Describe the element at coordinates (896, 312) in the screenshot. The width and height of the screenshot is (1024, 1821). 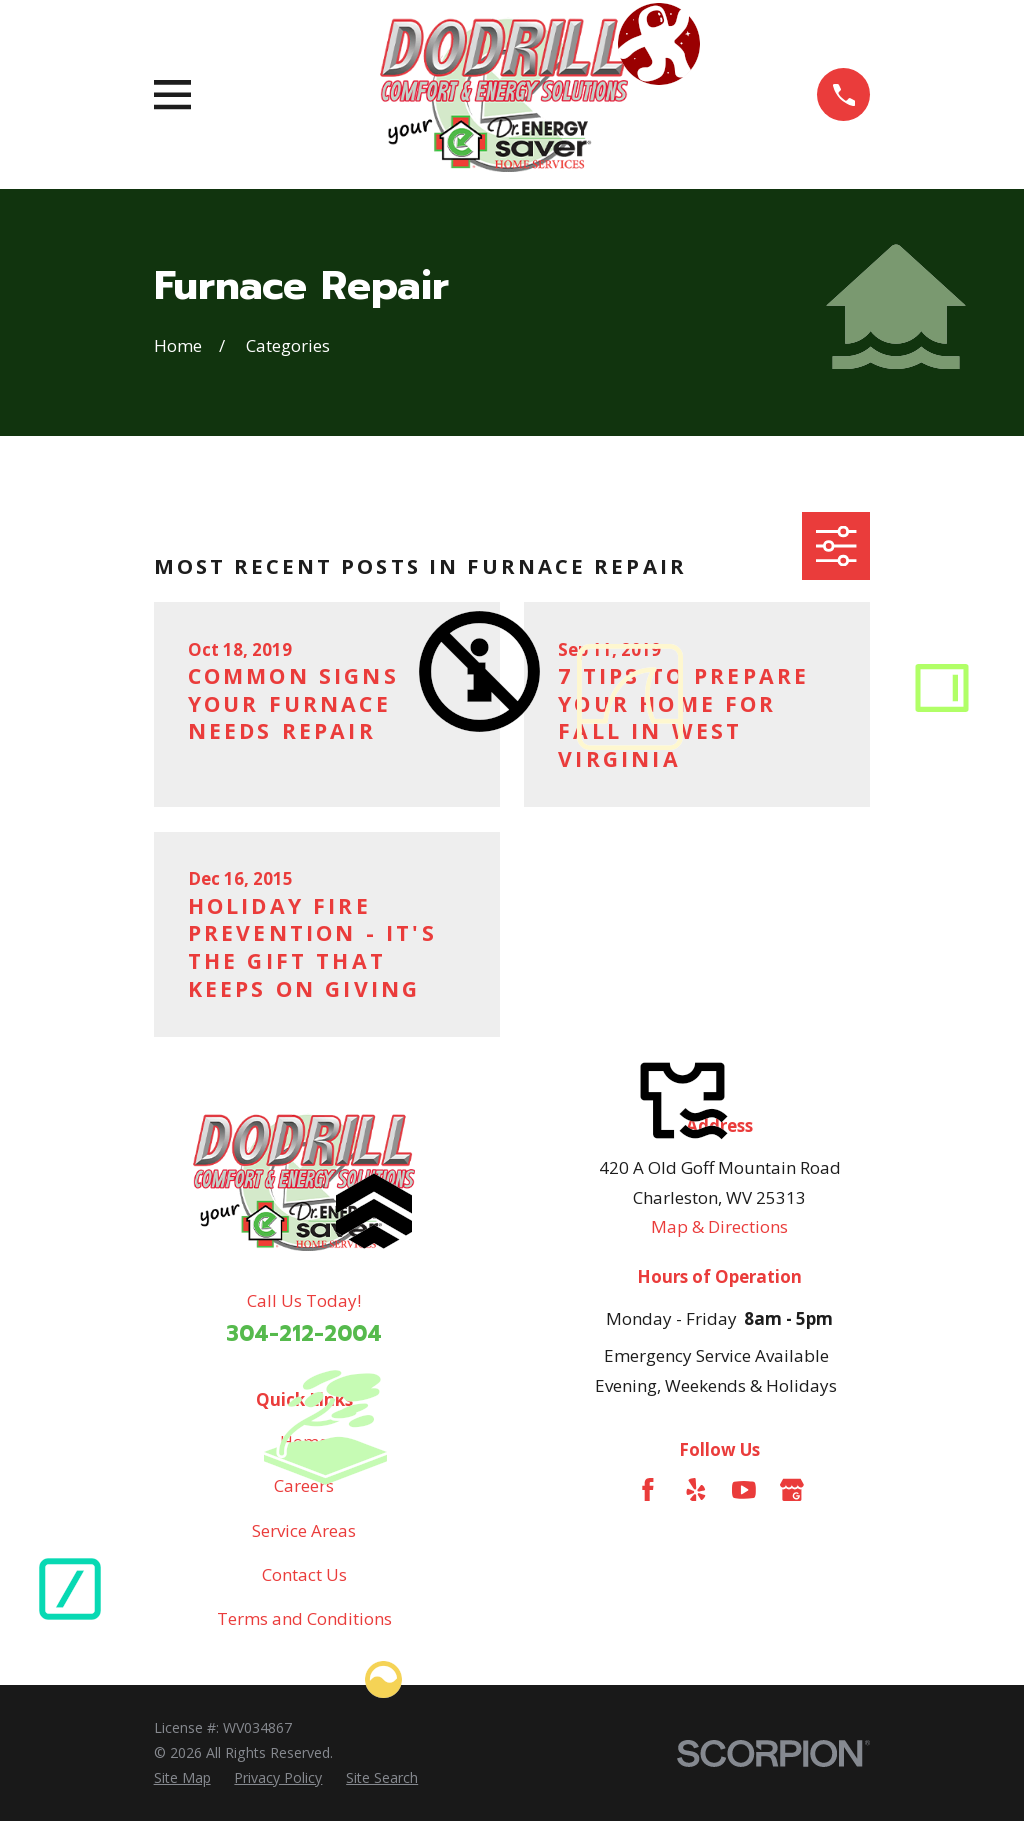
I see `indicates flood warning or alert` at that location.